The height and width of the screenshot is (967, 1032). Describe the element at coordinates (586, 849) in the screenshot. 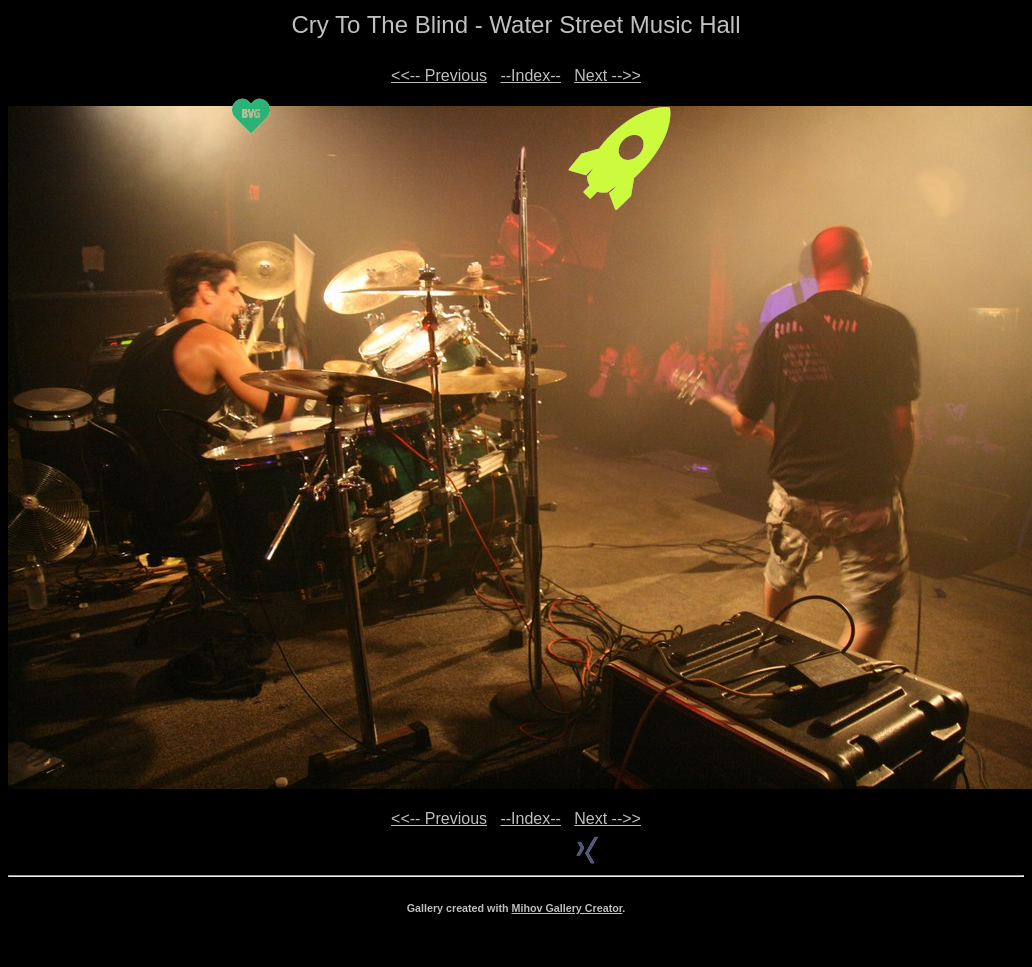

I see `link to Xing professional network profile` at that location.